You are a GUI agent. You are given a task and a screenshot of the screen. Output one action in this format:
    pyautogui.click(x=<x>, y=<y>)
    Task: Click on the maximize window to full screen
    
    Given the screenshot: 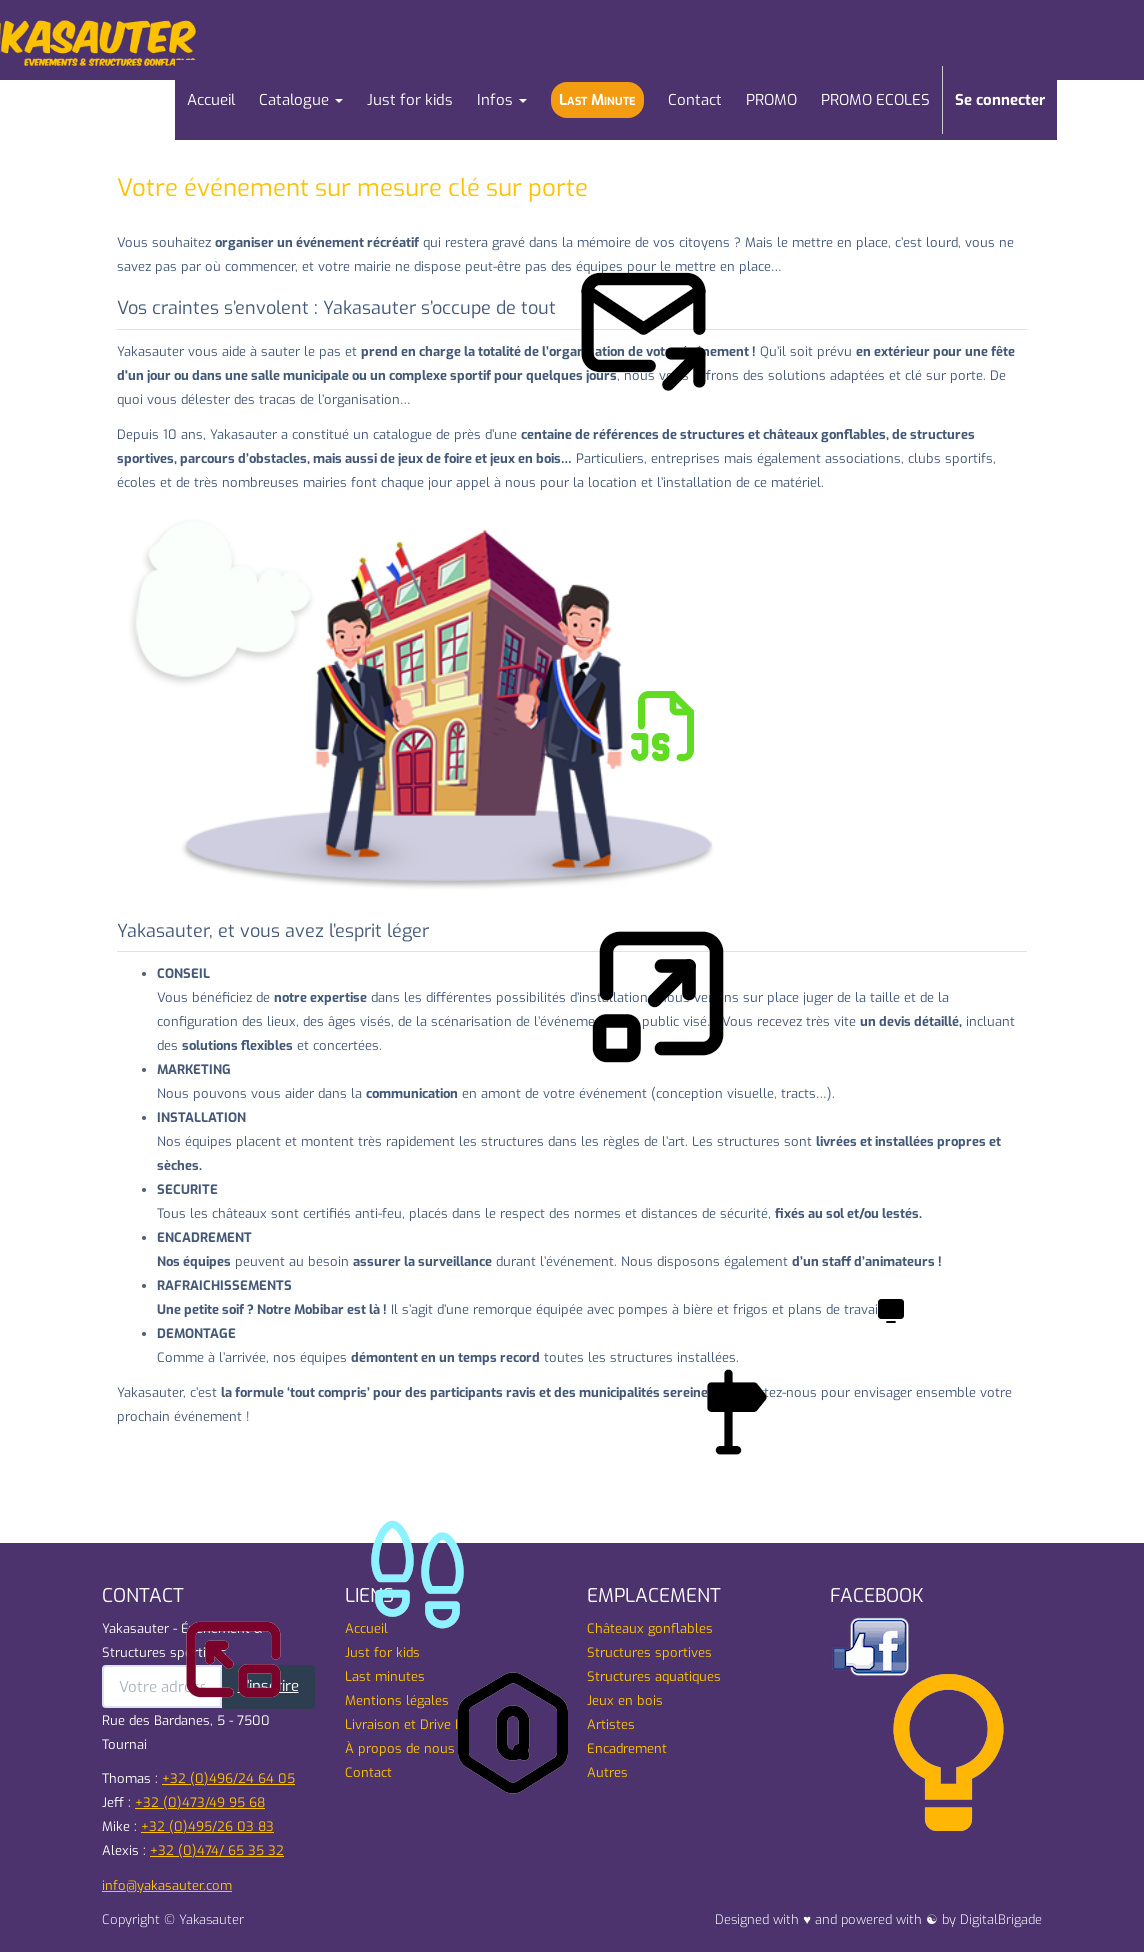 What is the action you would take?
    pyautogui.click(x=661, y=993)
    